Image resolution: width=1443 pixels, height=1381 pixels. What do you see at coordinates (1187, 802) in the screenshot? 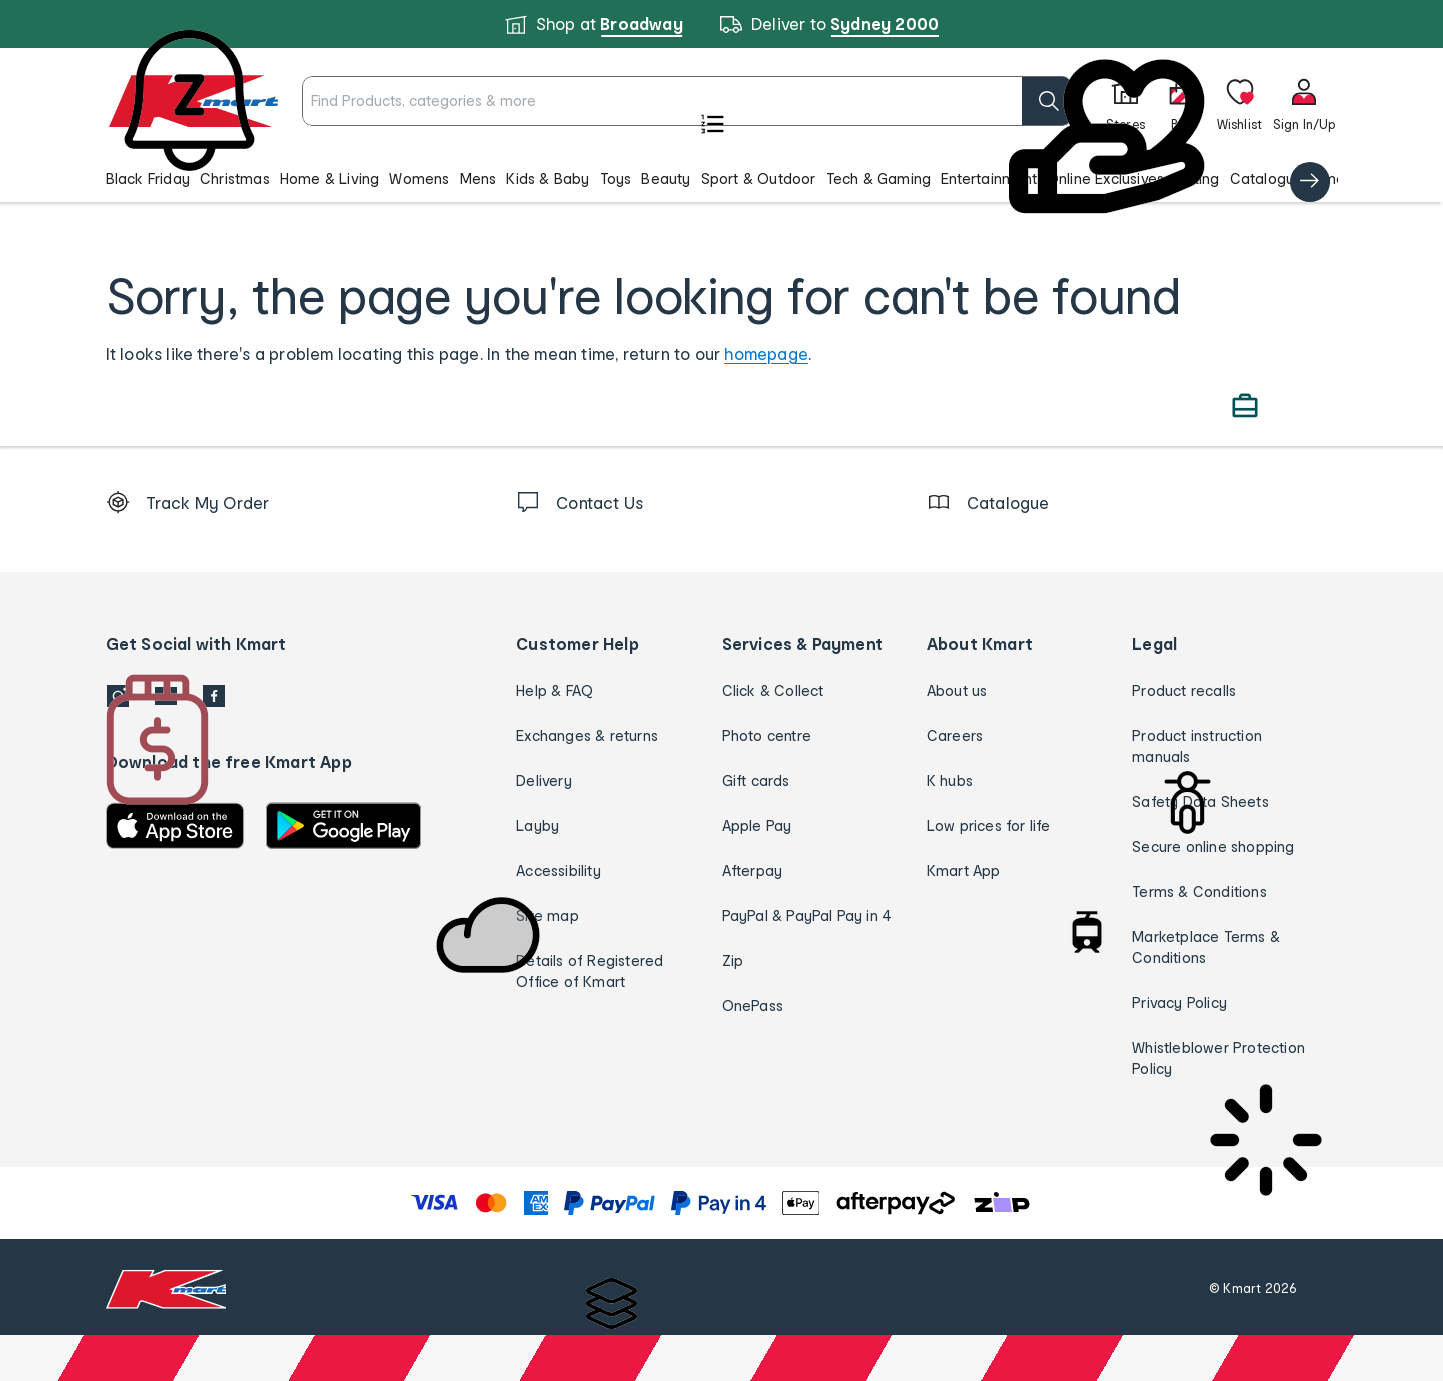
I see `select moped or scooter as transportation mode` at bounding box center [1187, 802].